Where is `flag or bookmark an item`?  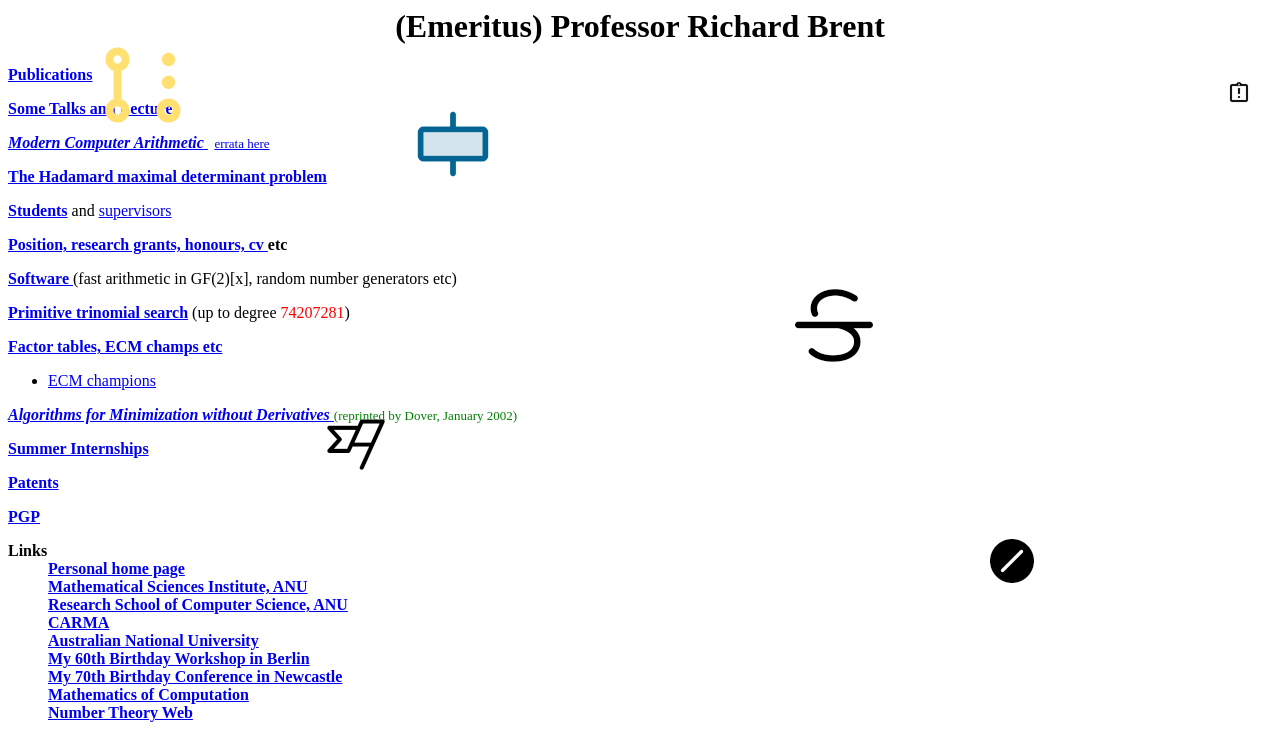 flag or bookmark an item is located at coordinates (355, 442).